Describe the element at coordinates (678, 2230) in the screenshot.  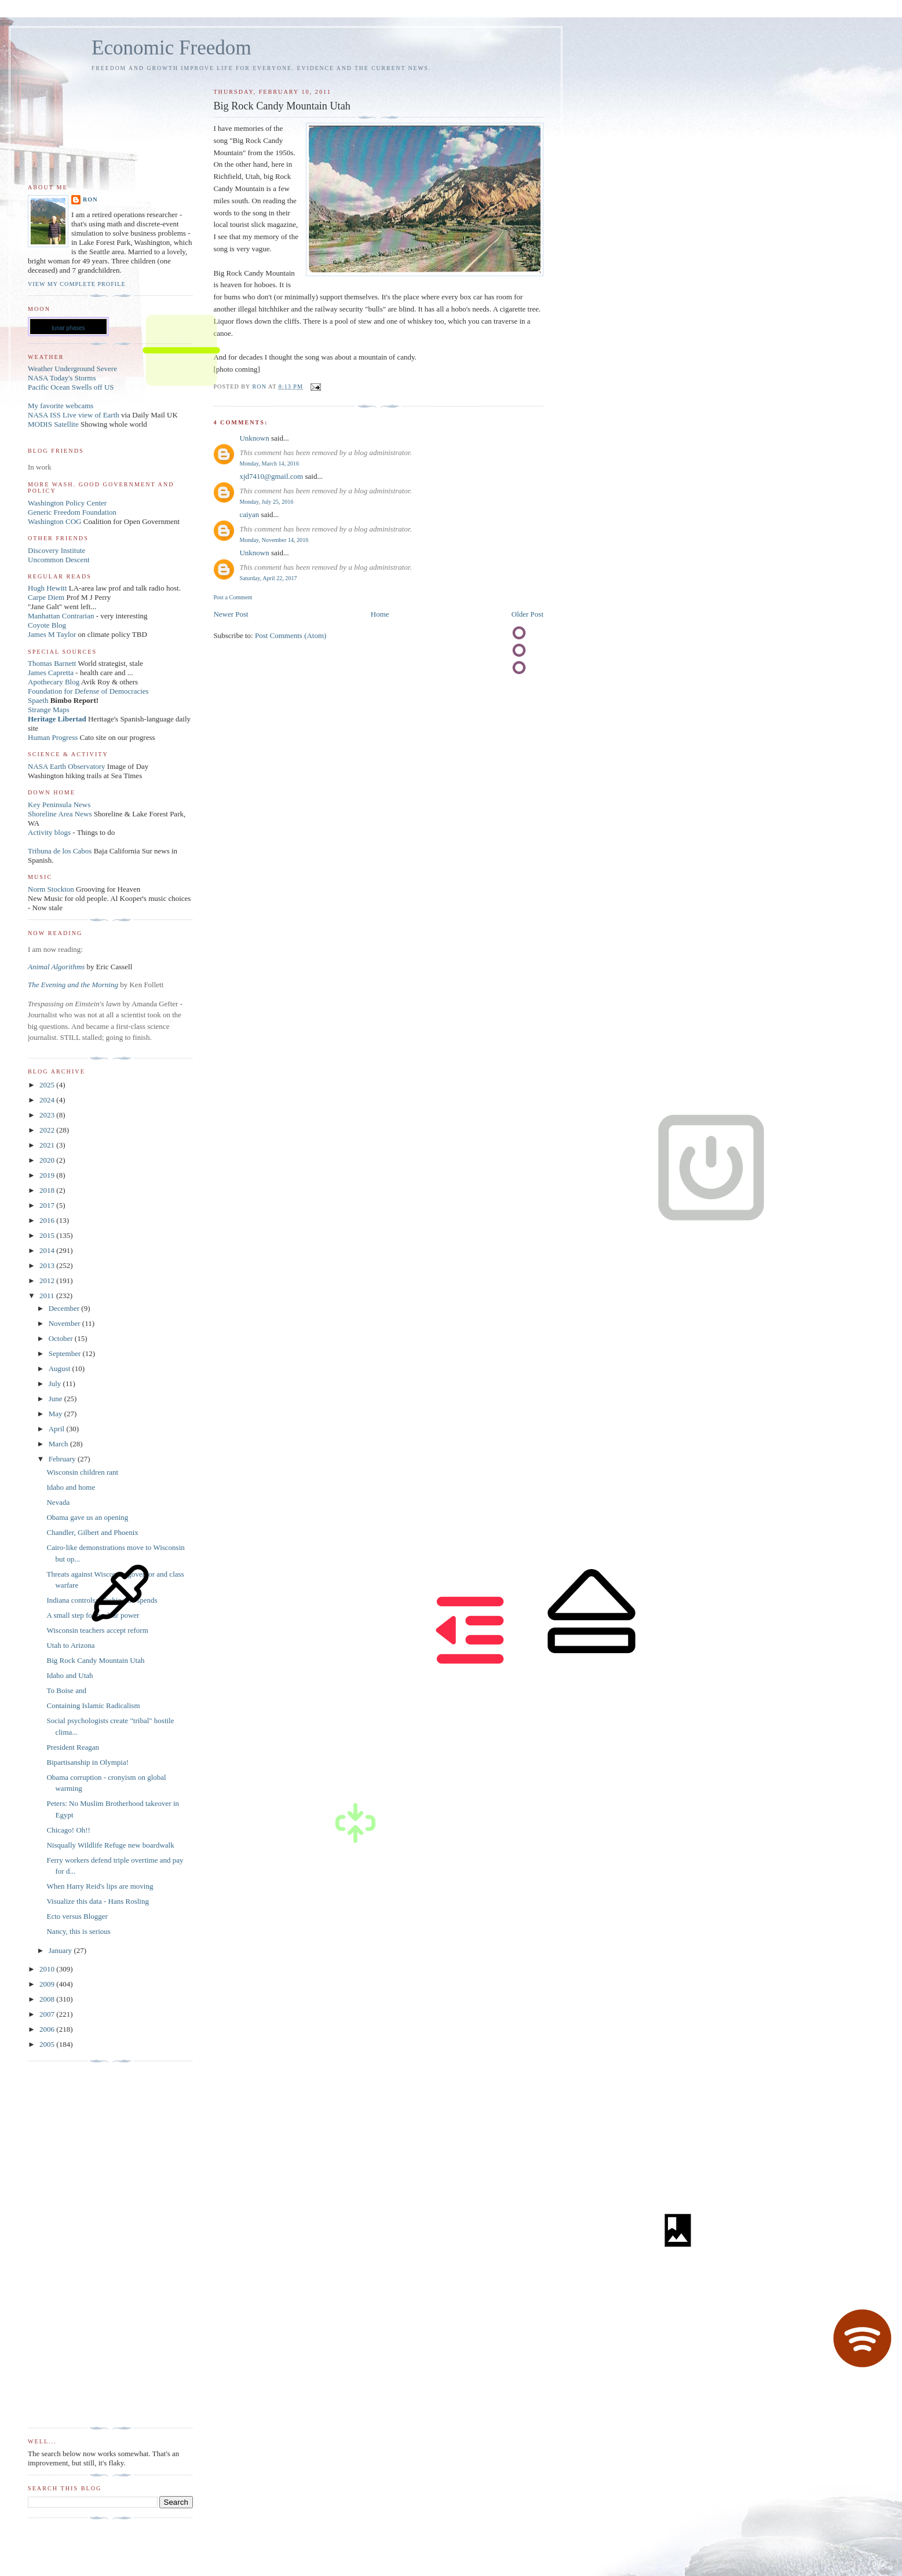
I see `view photo album` at that location.